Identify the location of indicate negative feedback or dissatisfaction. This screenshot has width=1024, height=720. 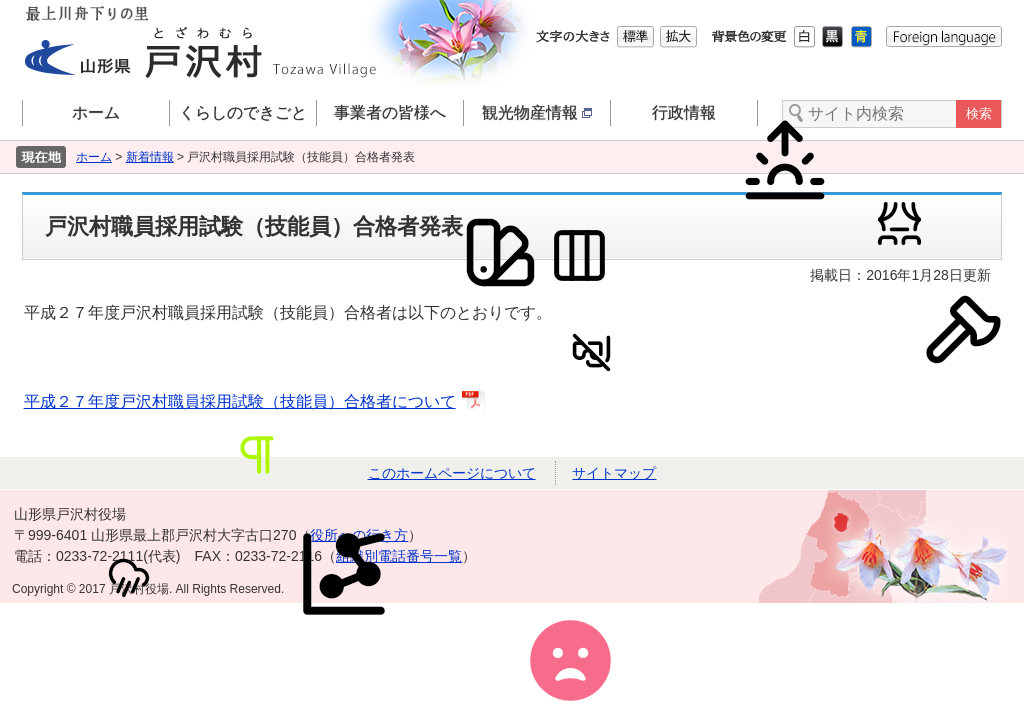
(570, 660).